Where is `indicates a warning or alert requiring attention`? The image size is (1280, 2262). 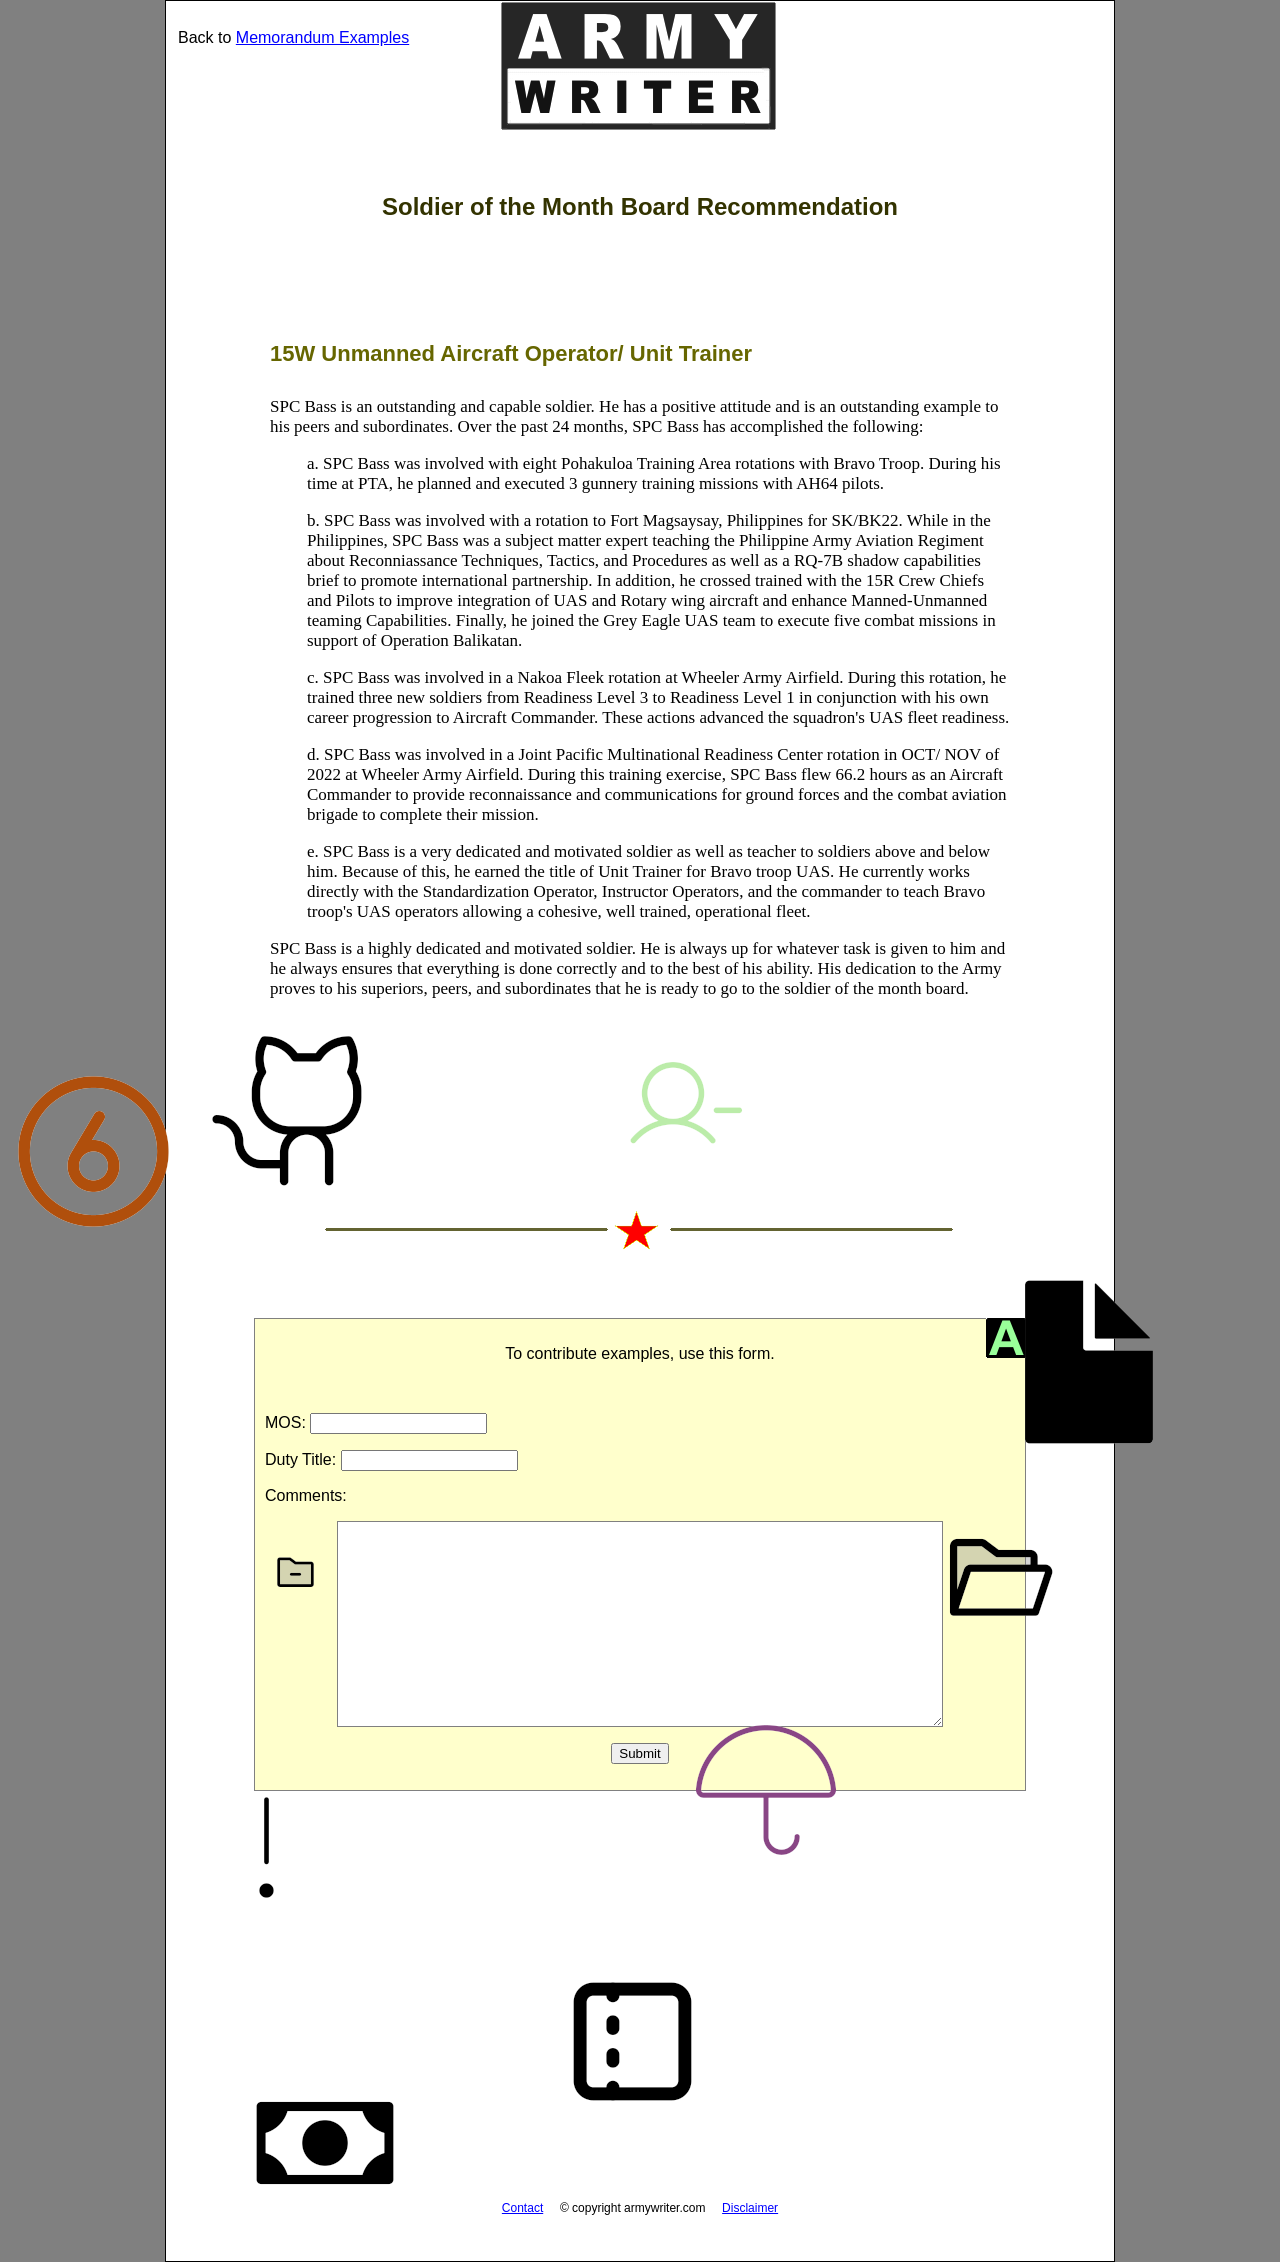 indicates a warning or alert requiring attention is located at coordinates (266, 1847).